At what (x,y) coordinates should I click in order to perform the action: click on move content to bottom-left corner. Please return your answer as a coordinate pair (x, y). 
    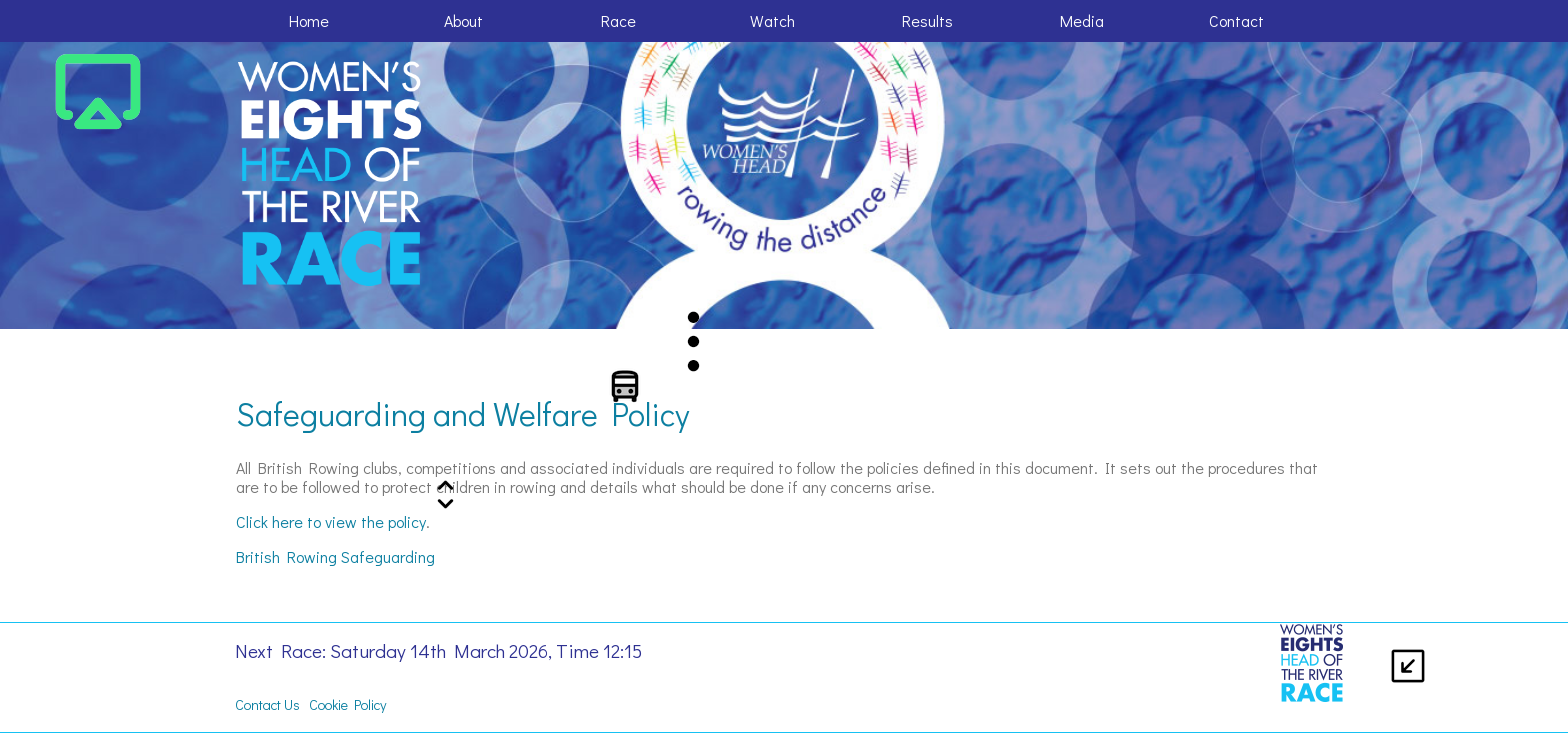
    Looking at the image, I should click on (1408, 666).